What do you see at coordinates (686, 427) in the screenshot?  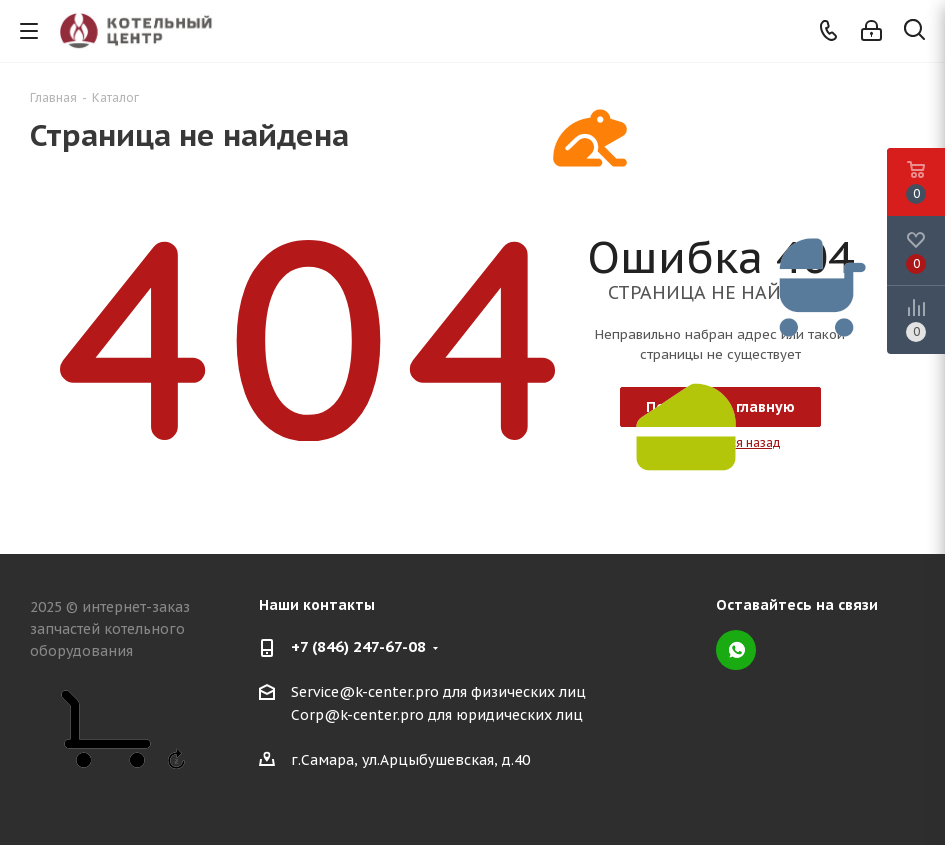 I see `indicates dairy or cheese category in a food app` at bounding box center [686, 427].